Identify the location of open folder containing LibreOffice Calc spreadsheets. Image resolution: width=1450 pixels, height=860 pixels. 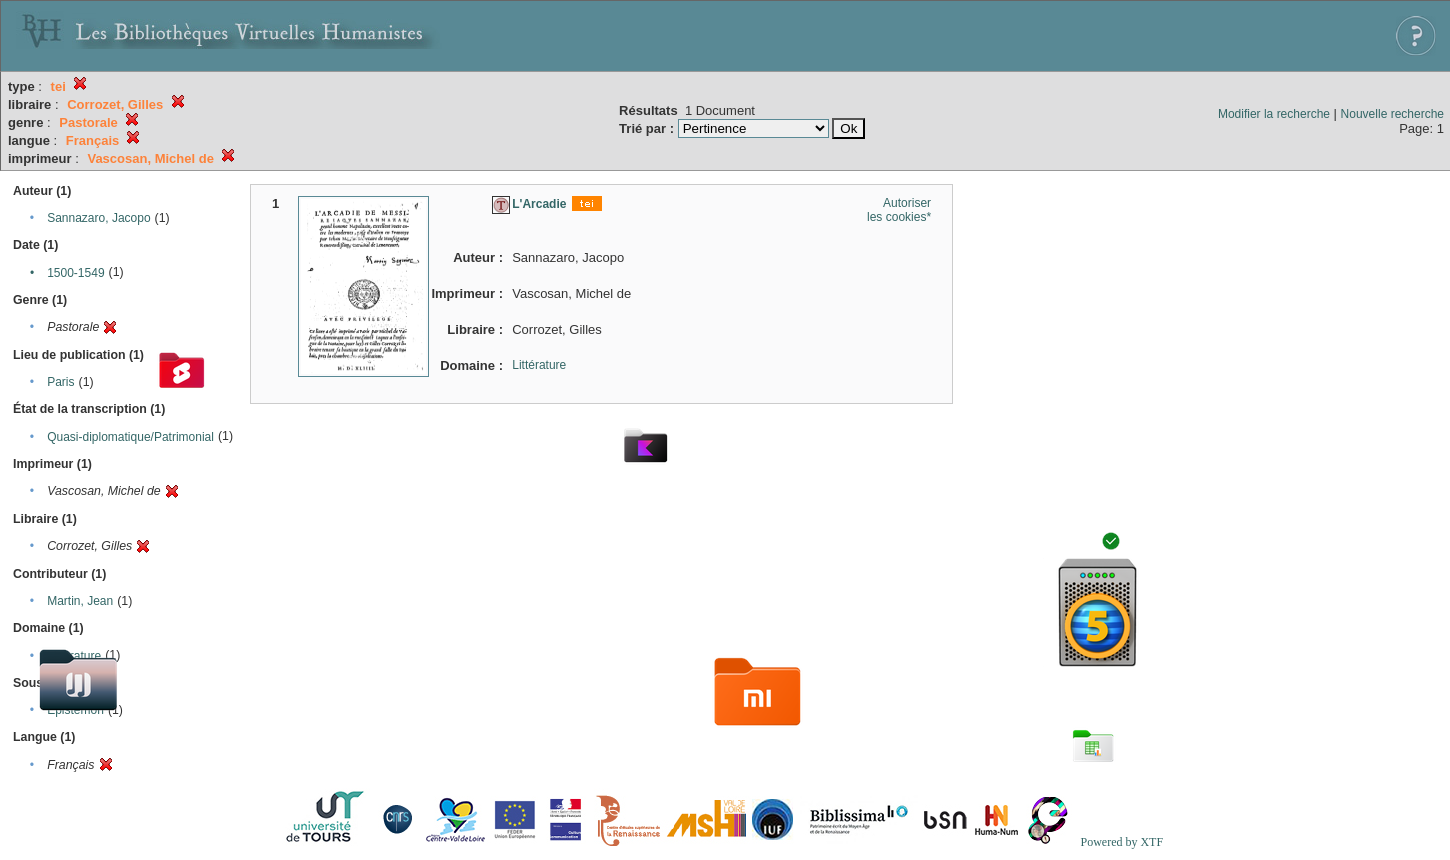
(1093, 747).